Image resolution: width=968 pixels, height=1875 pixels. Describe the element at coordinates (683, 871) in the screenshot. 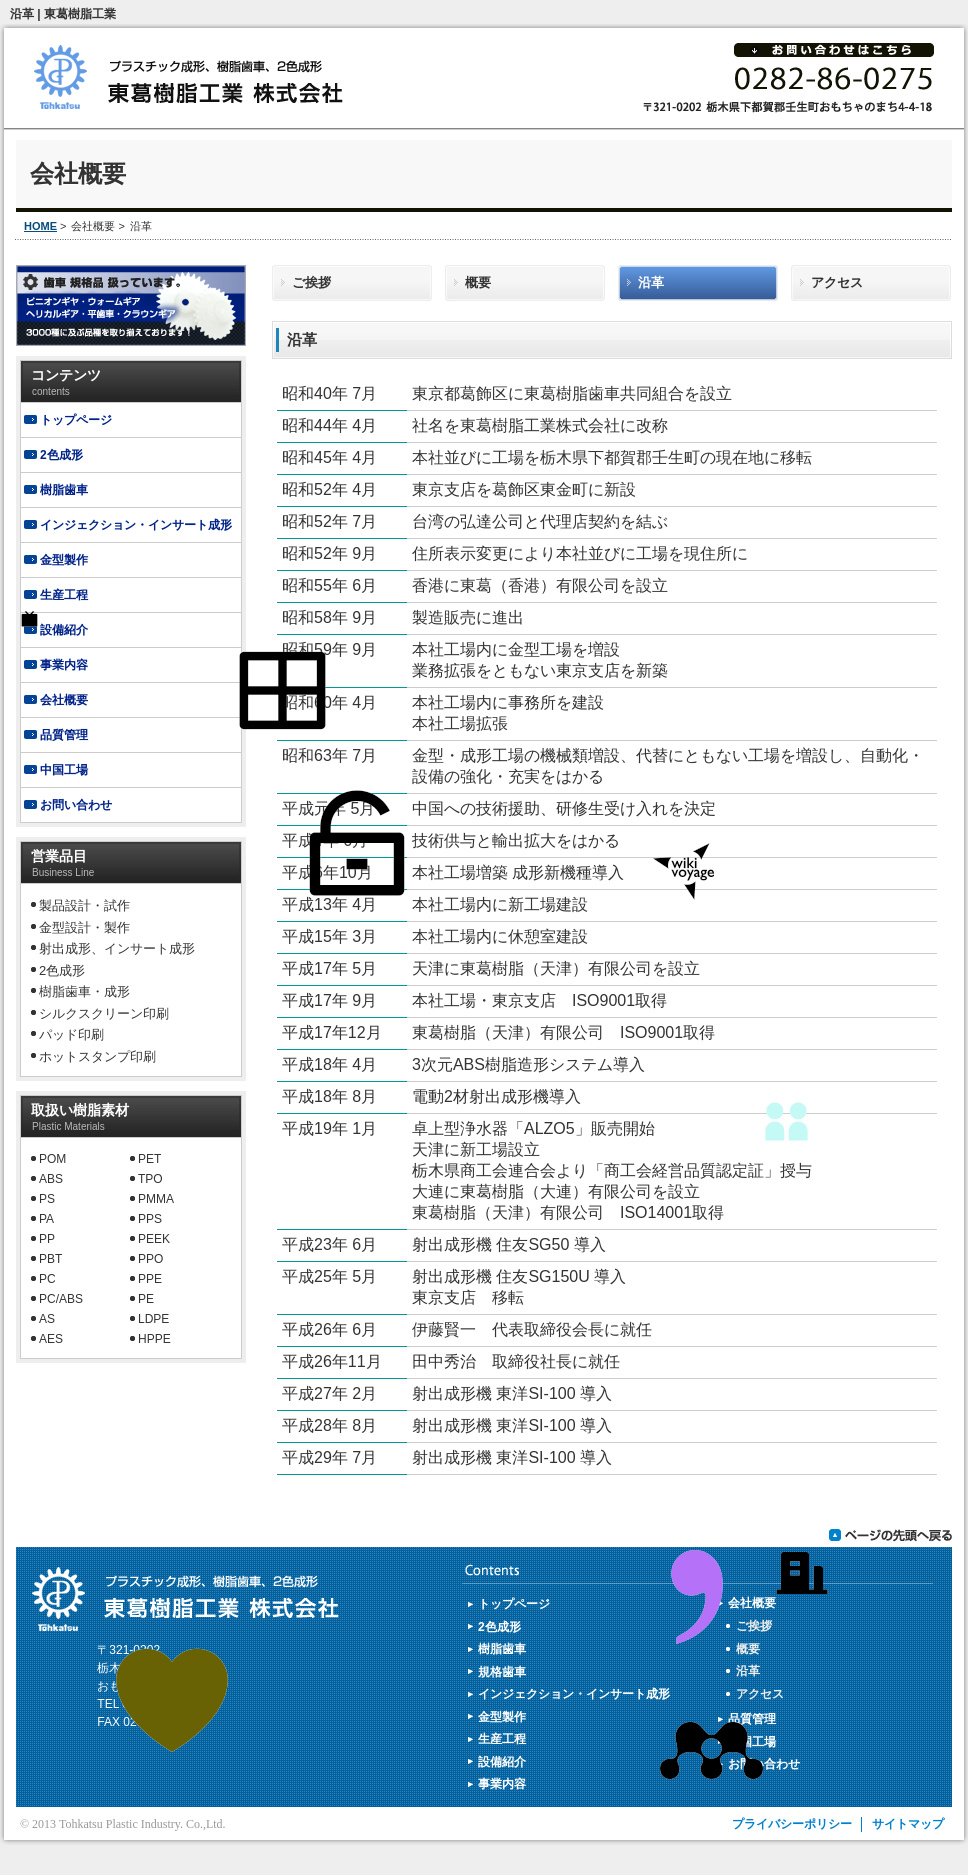

I see `open wikivoyage travel guide` at that location.